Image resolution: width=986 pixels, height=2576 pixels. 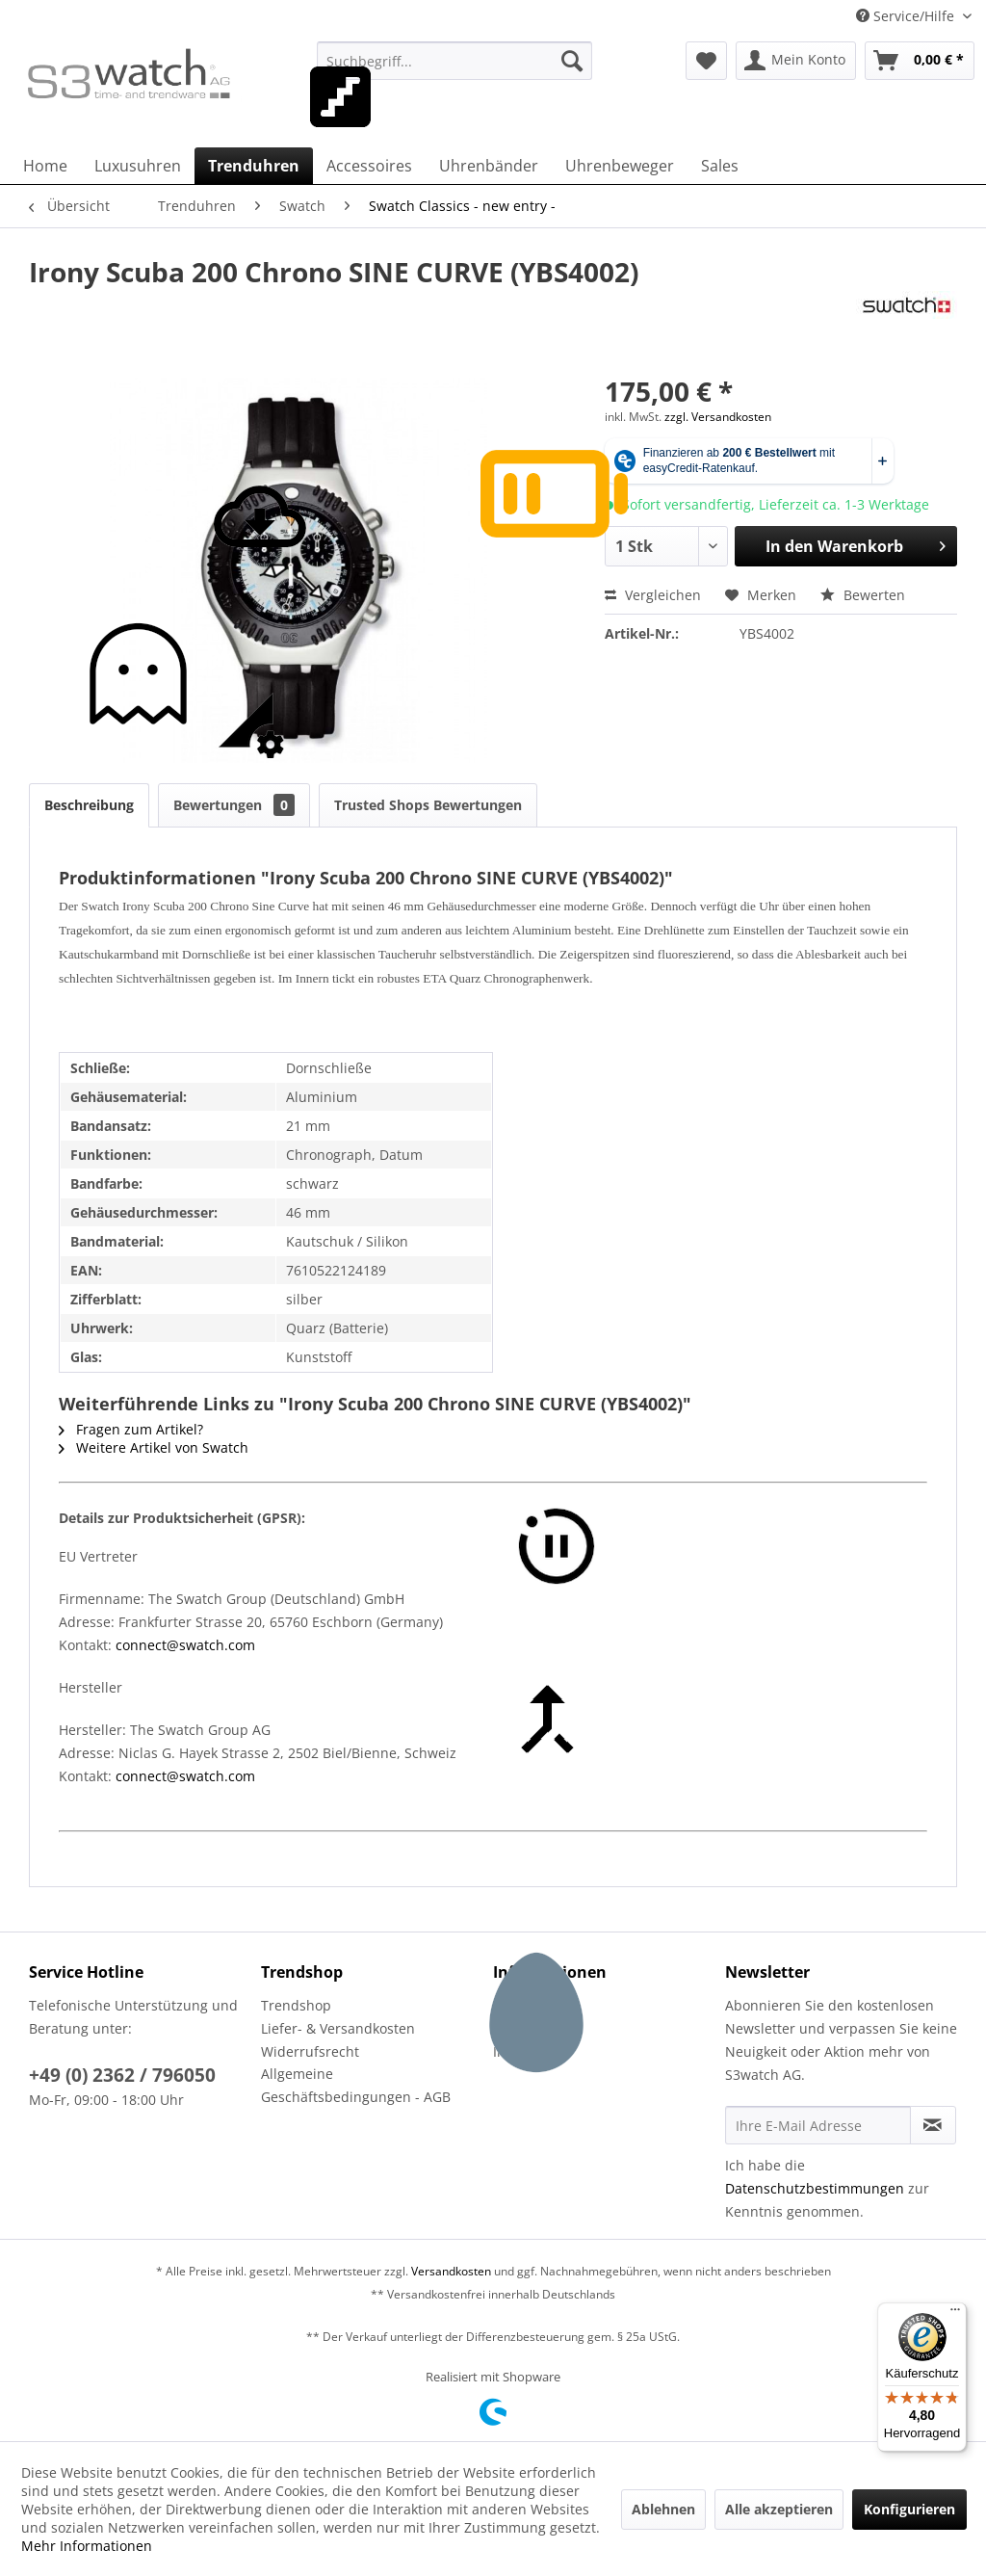 I want to click on access mobile data settings, so click(x=251, y=725).